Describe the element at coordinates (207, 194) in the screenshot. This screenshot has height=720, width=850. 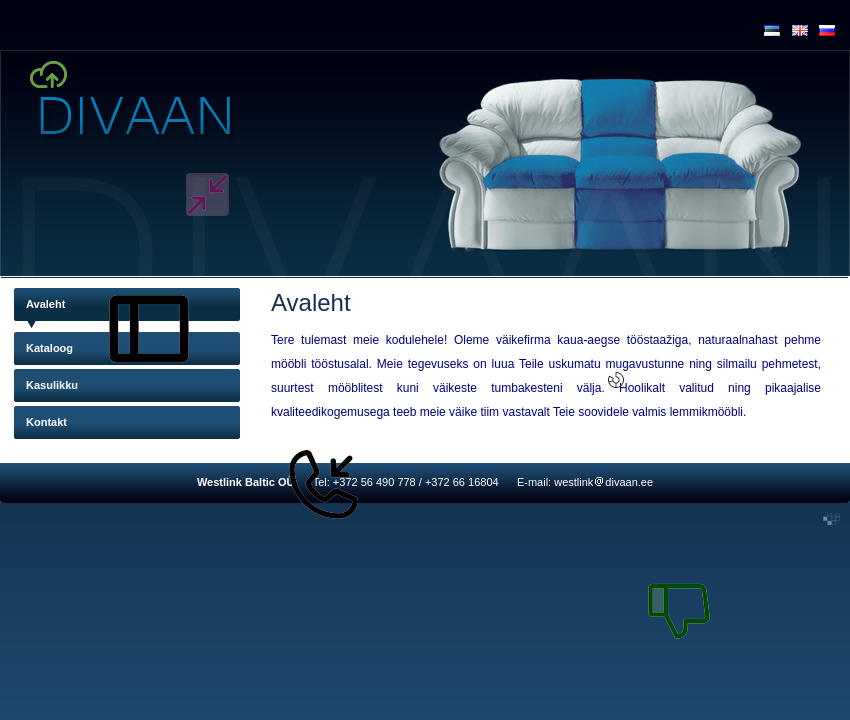
I see `minimize or collapse a window` at that location.